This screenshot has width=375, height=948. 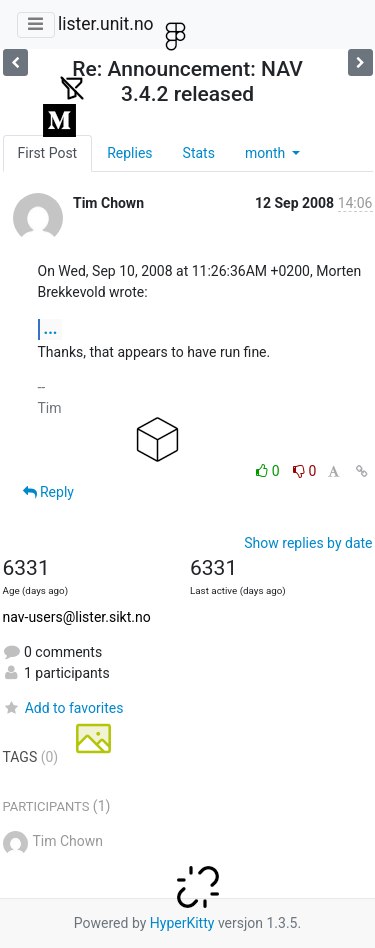 What do you see at coordinates (59, 120) in the screenshot?
I see `open the Medium app` at bounding box center [59, 120].